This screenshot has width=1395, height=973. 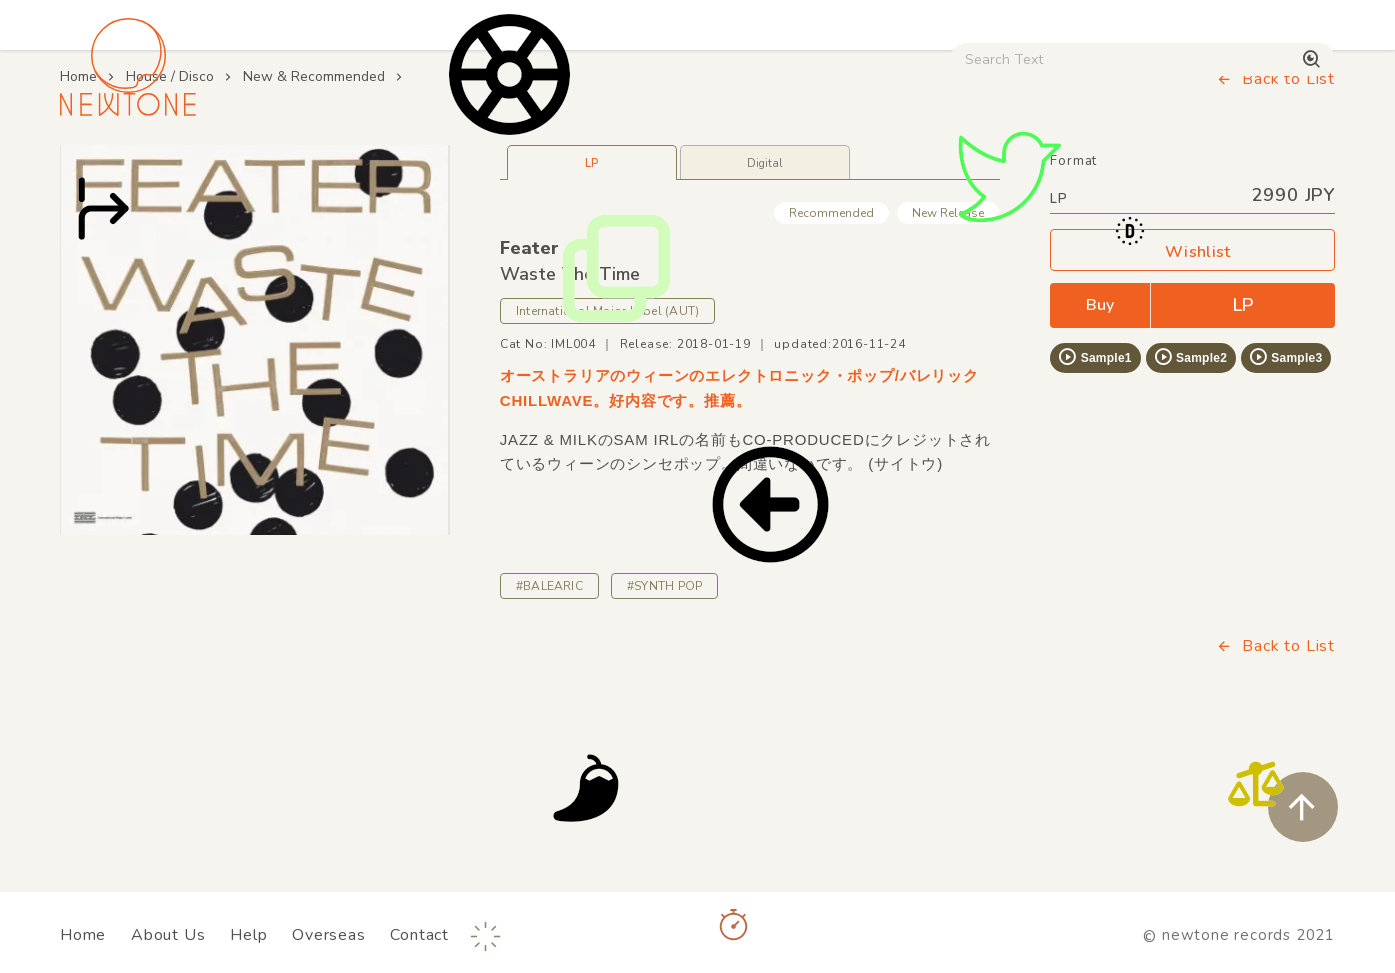 I want to click on go back to the previous screen, so click(x=770, y=504).